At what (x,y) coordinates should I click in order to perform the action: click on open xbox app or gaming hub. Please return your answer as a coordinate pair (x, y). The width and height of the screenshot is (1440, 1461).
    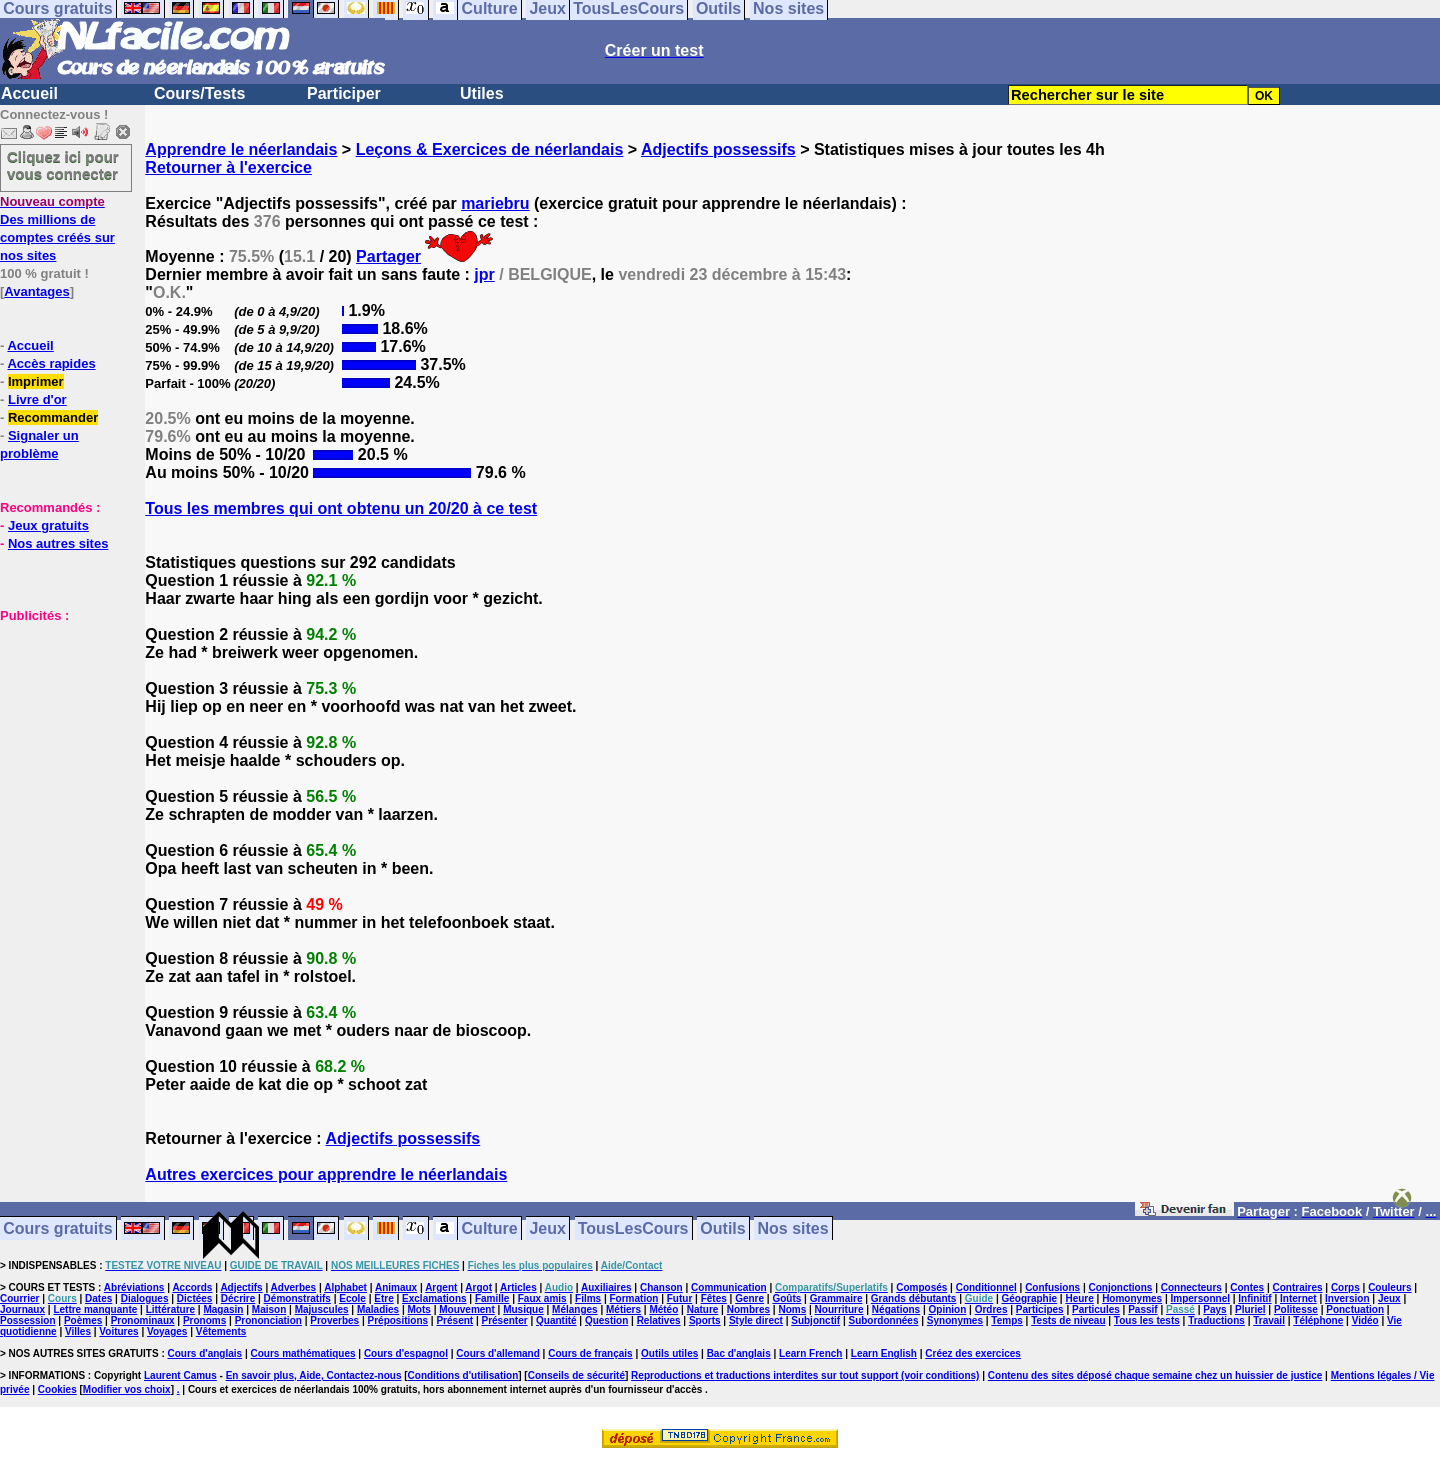
    Looking at the image, I should click on (1402, 1198).